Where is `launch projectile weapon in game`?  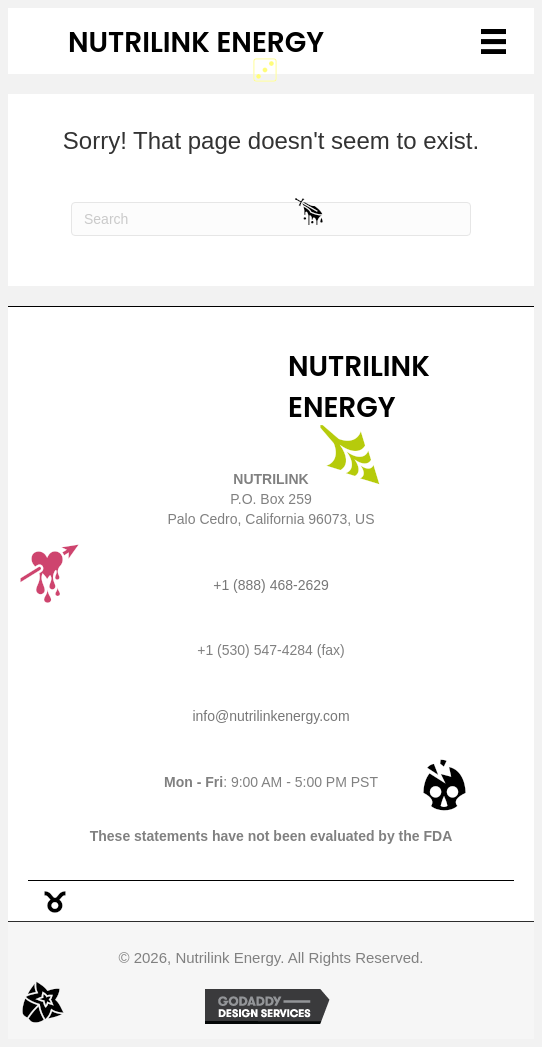
launch projectile weapon in game is located at coordinates (350, 455).